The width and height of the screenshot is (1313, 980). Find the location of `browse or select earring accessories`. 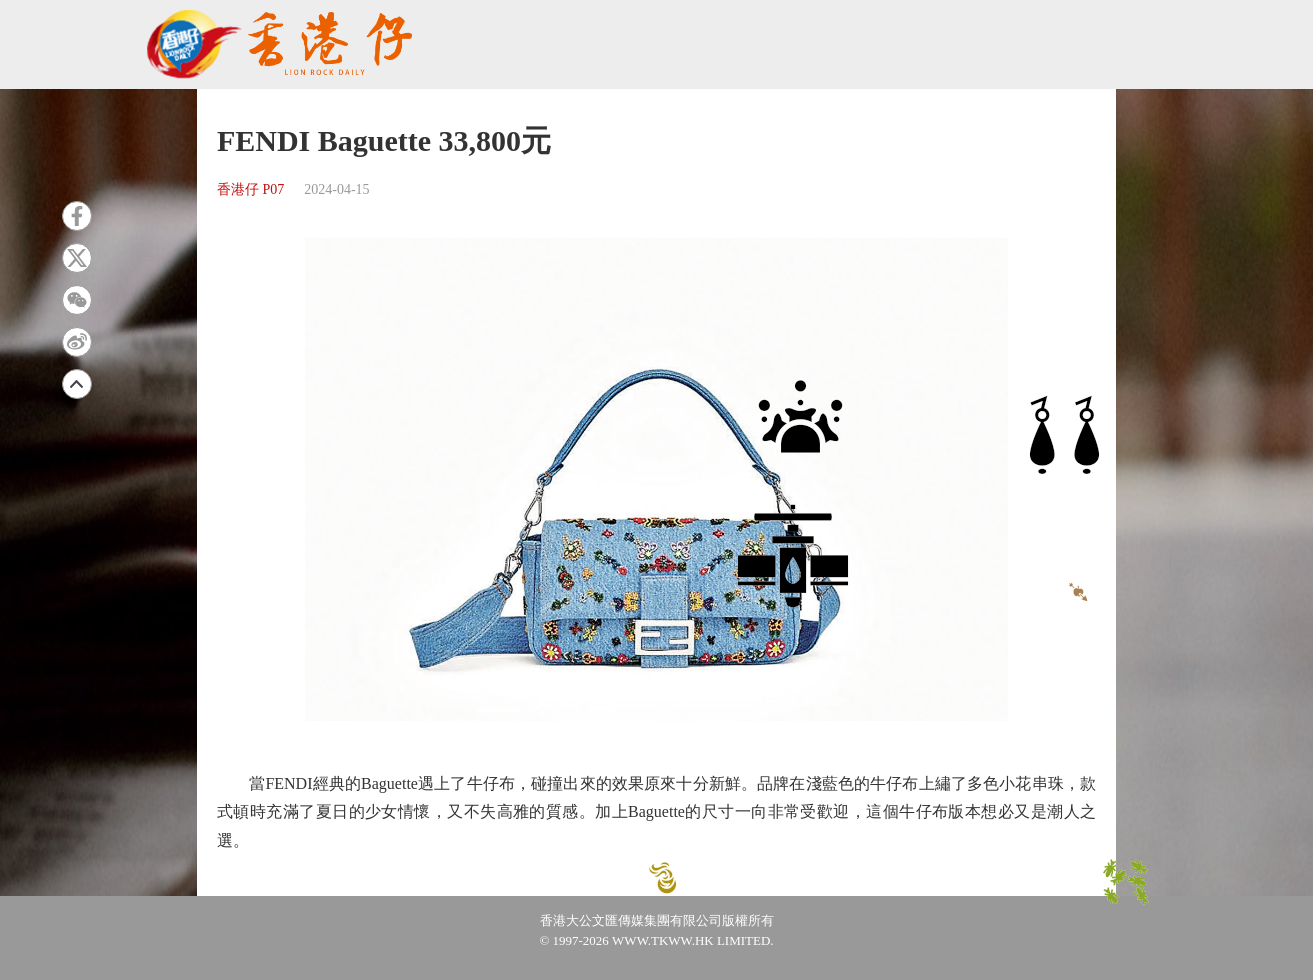

browse or select earring accessories is located at coordinates (1064, 434).